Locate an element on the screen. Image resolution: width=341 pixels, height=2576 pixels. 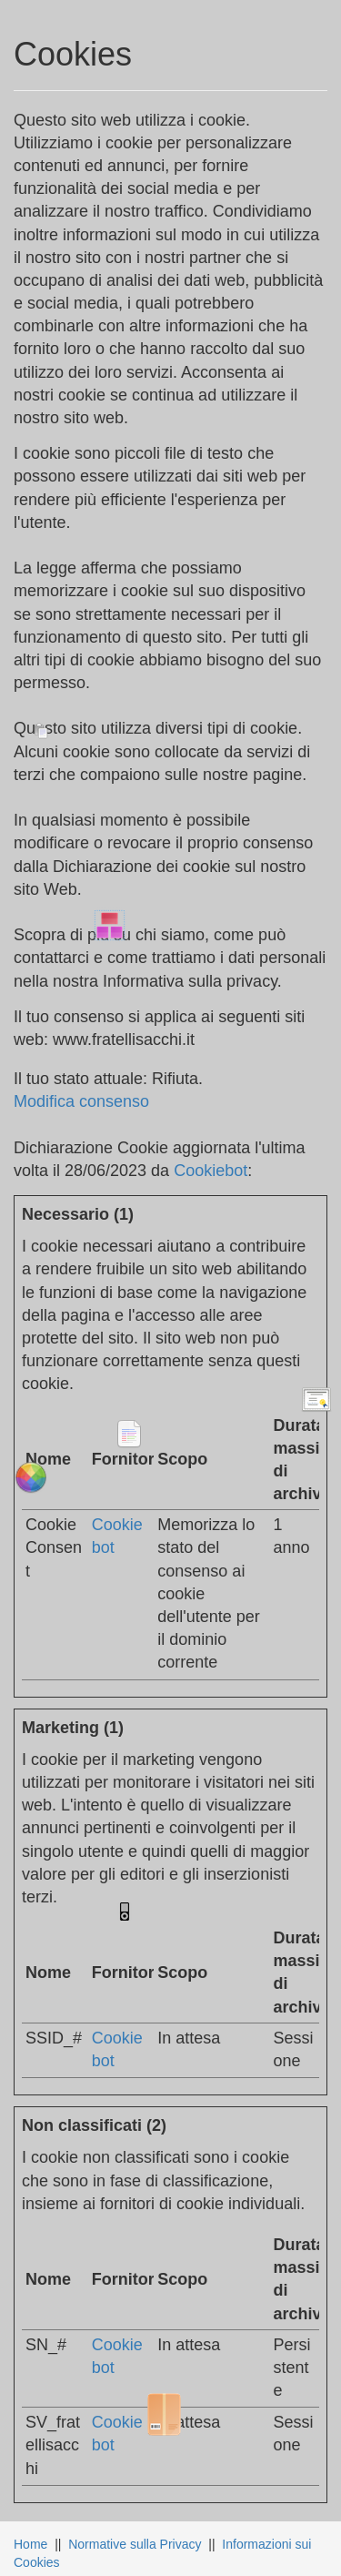
select all items in the current view is located at coordinates (109, 925).